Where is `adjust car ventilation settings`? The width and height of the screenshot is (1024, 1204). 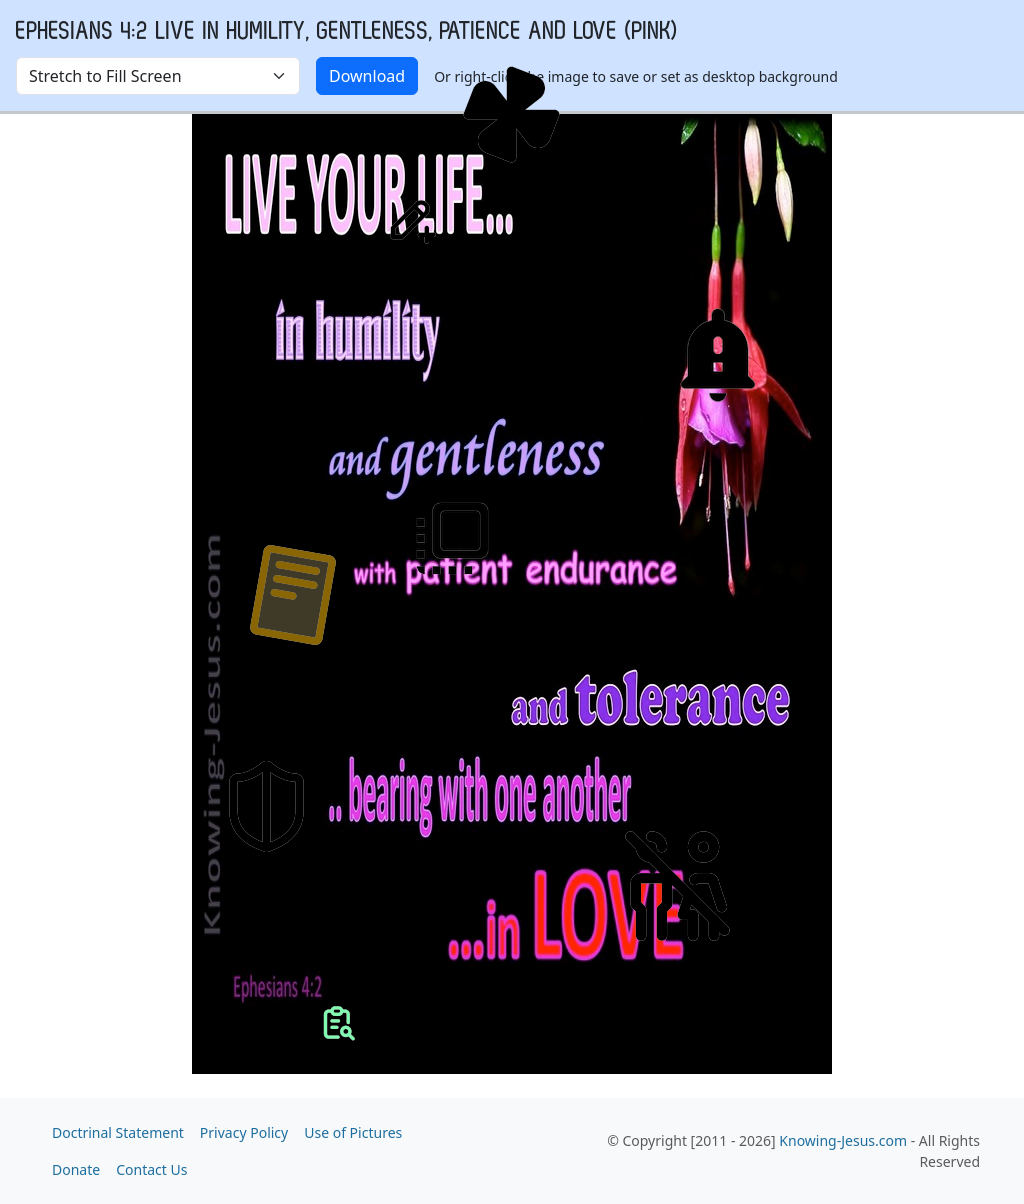 adjust car ventilation settings is located at coordinates (511, 114).